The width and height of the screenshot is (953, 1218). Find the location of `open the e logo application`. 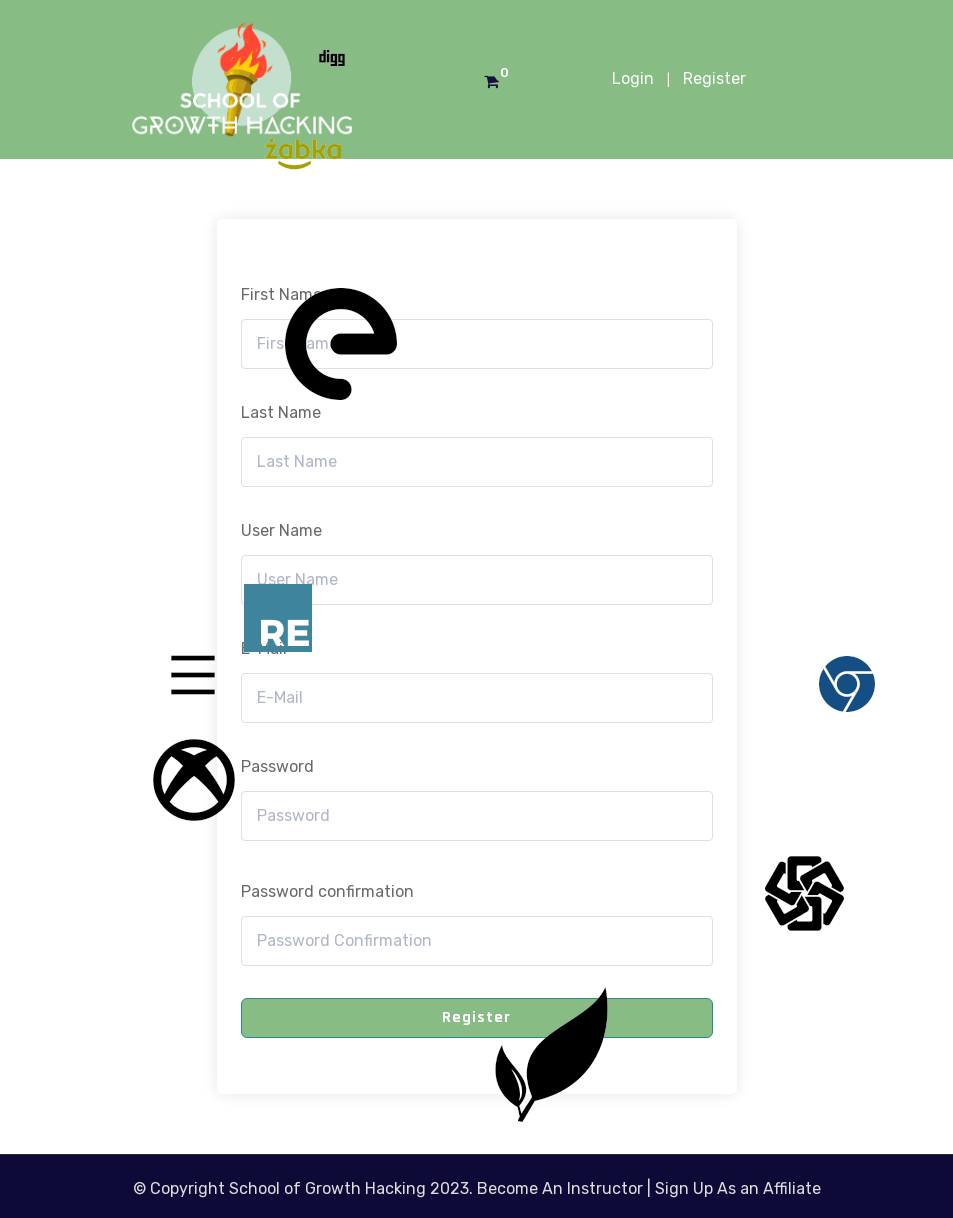

open the e logo application is located at coordinates (341, 344).